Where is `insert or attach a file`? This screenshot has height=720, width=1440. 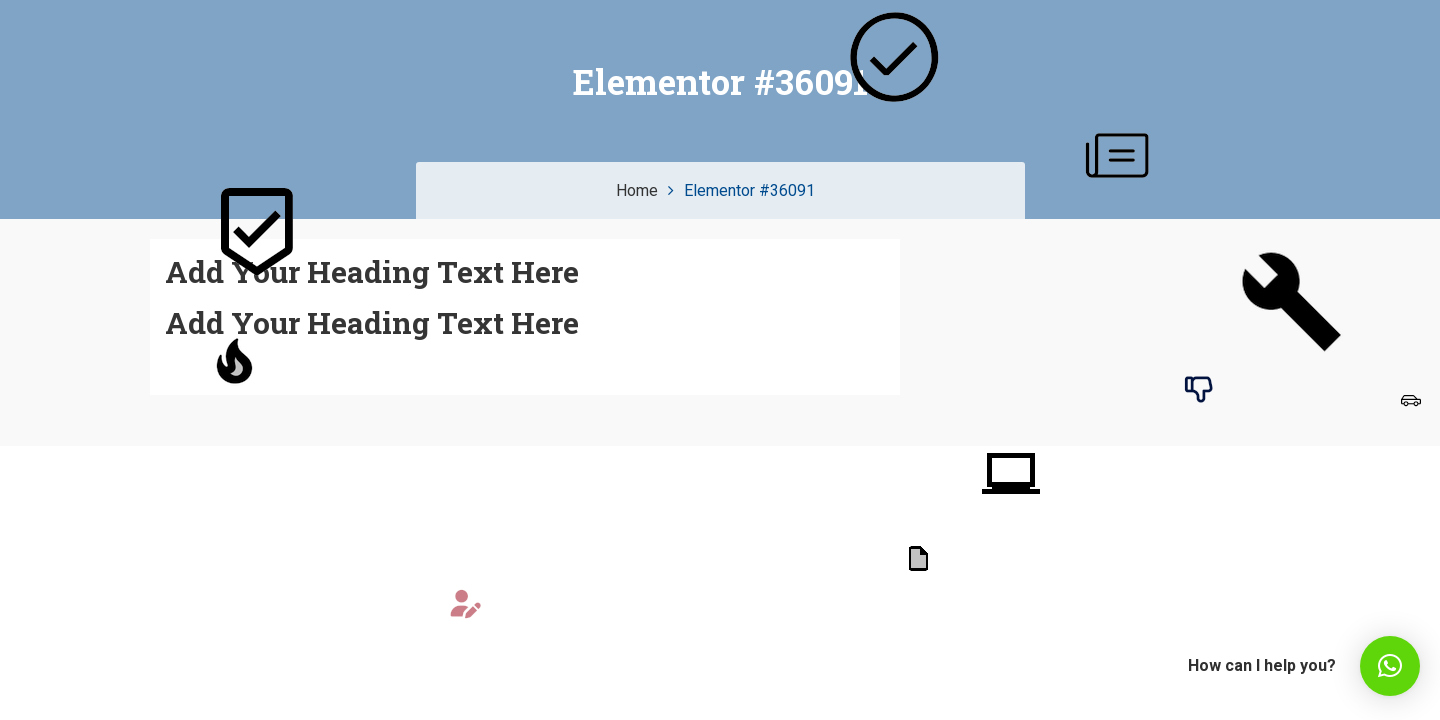 insert or attach a file is located at coordinates (918, 558).